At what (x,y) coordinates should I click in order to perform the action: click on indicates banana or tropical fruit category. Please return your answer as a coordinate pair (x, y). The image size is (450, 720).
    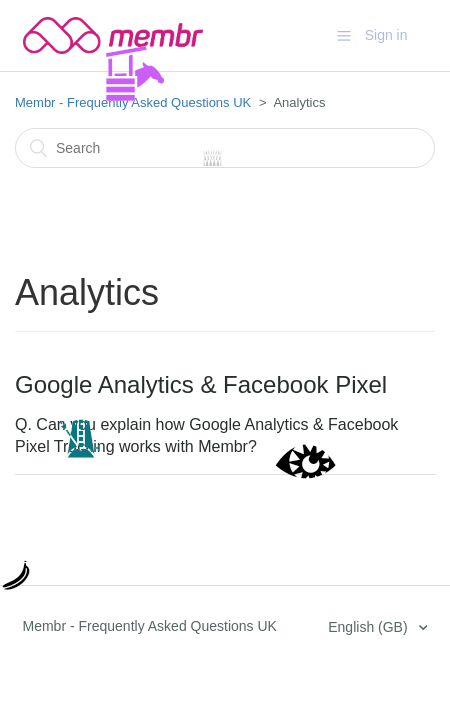
    Looking at the image, I should click on (16, 575).